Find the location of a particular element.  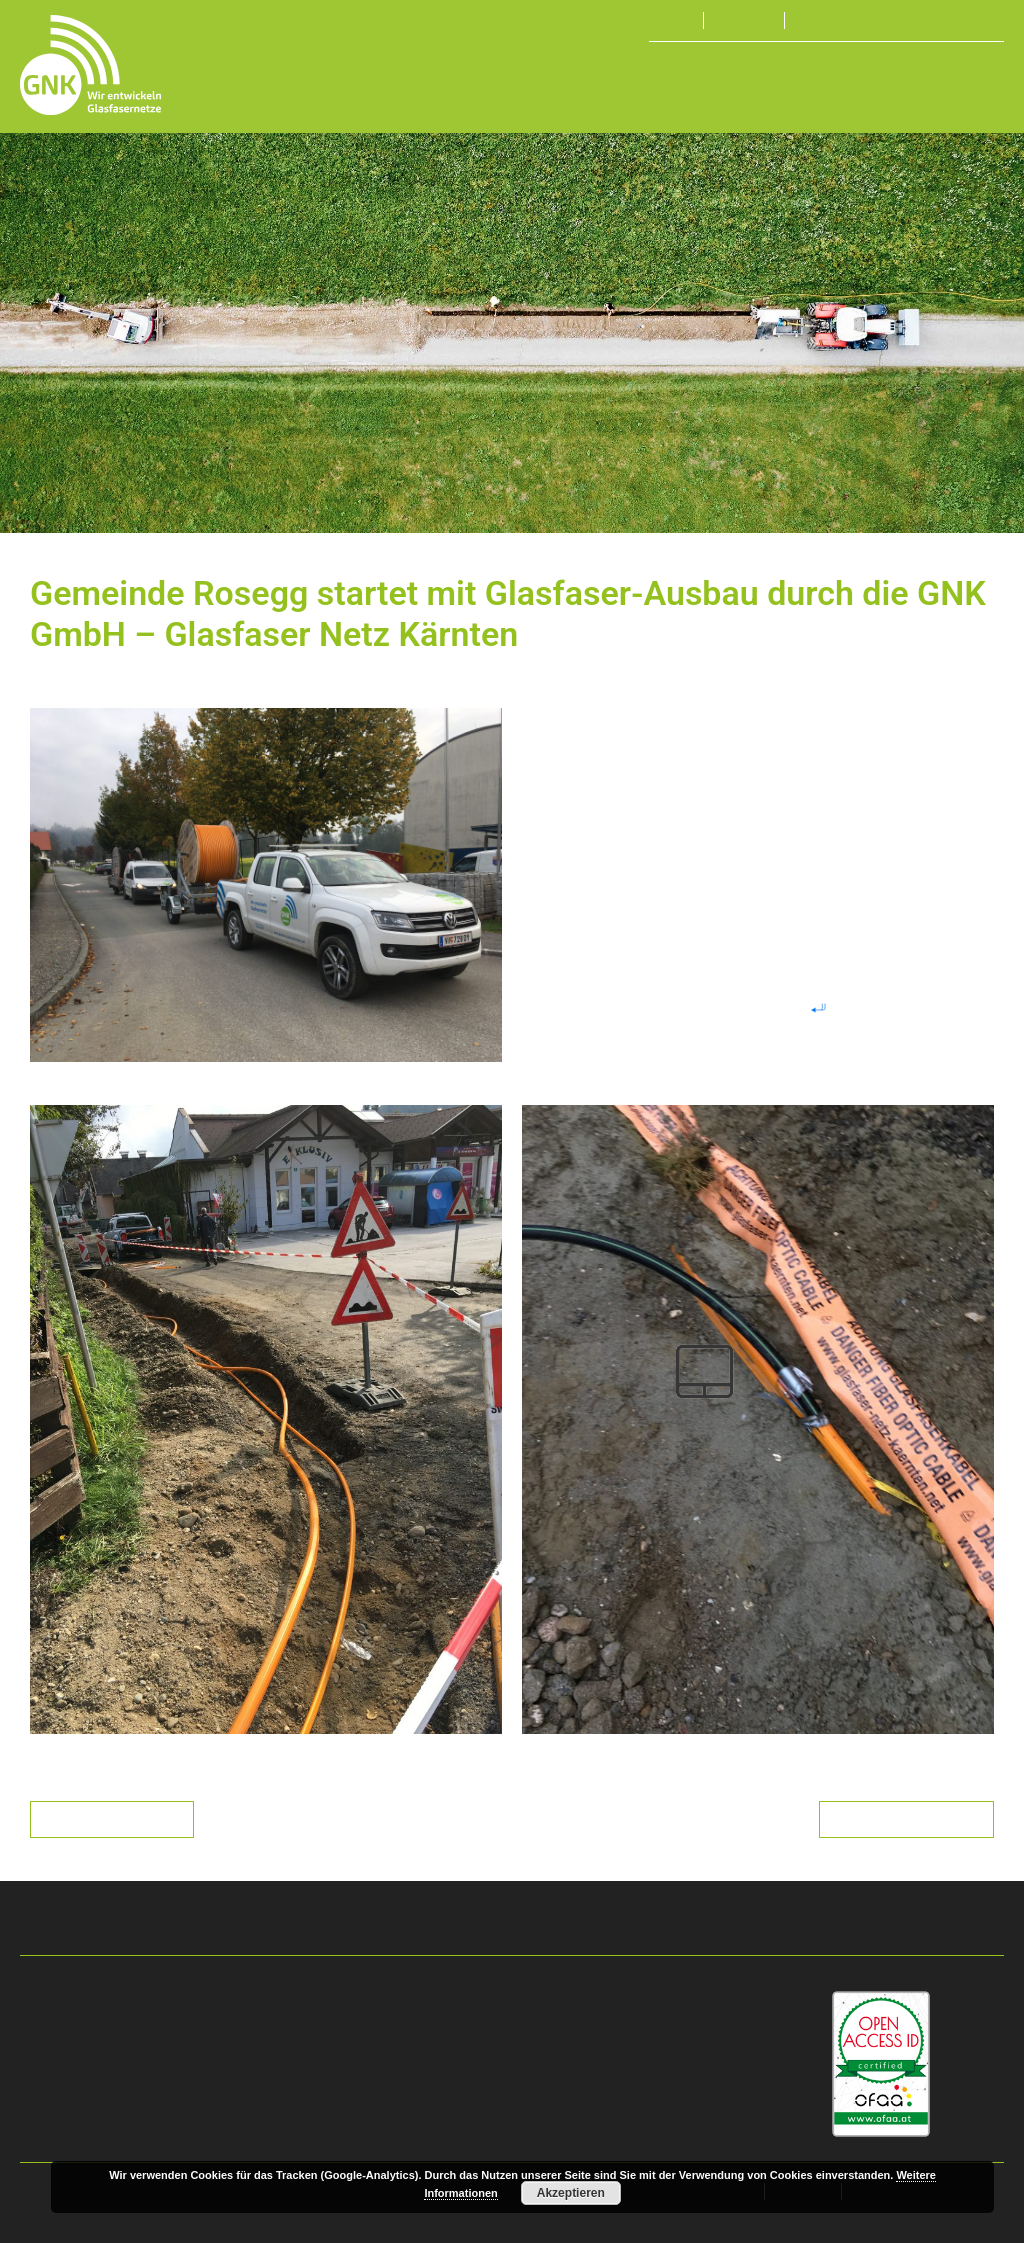

reply to all recipients of an email is located at coordinates (818, 1007).